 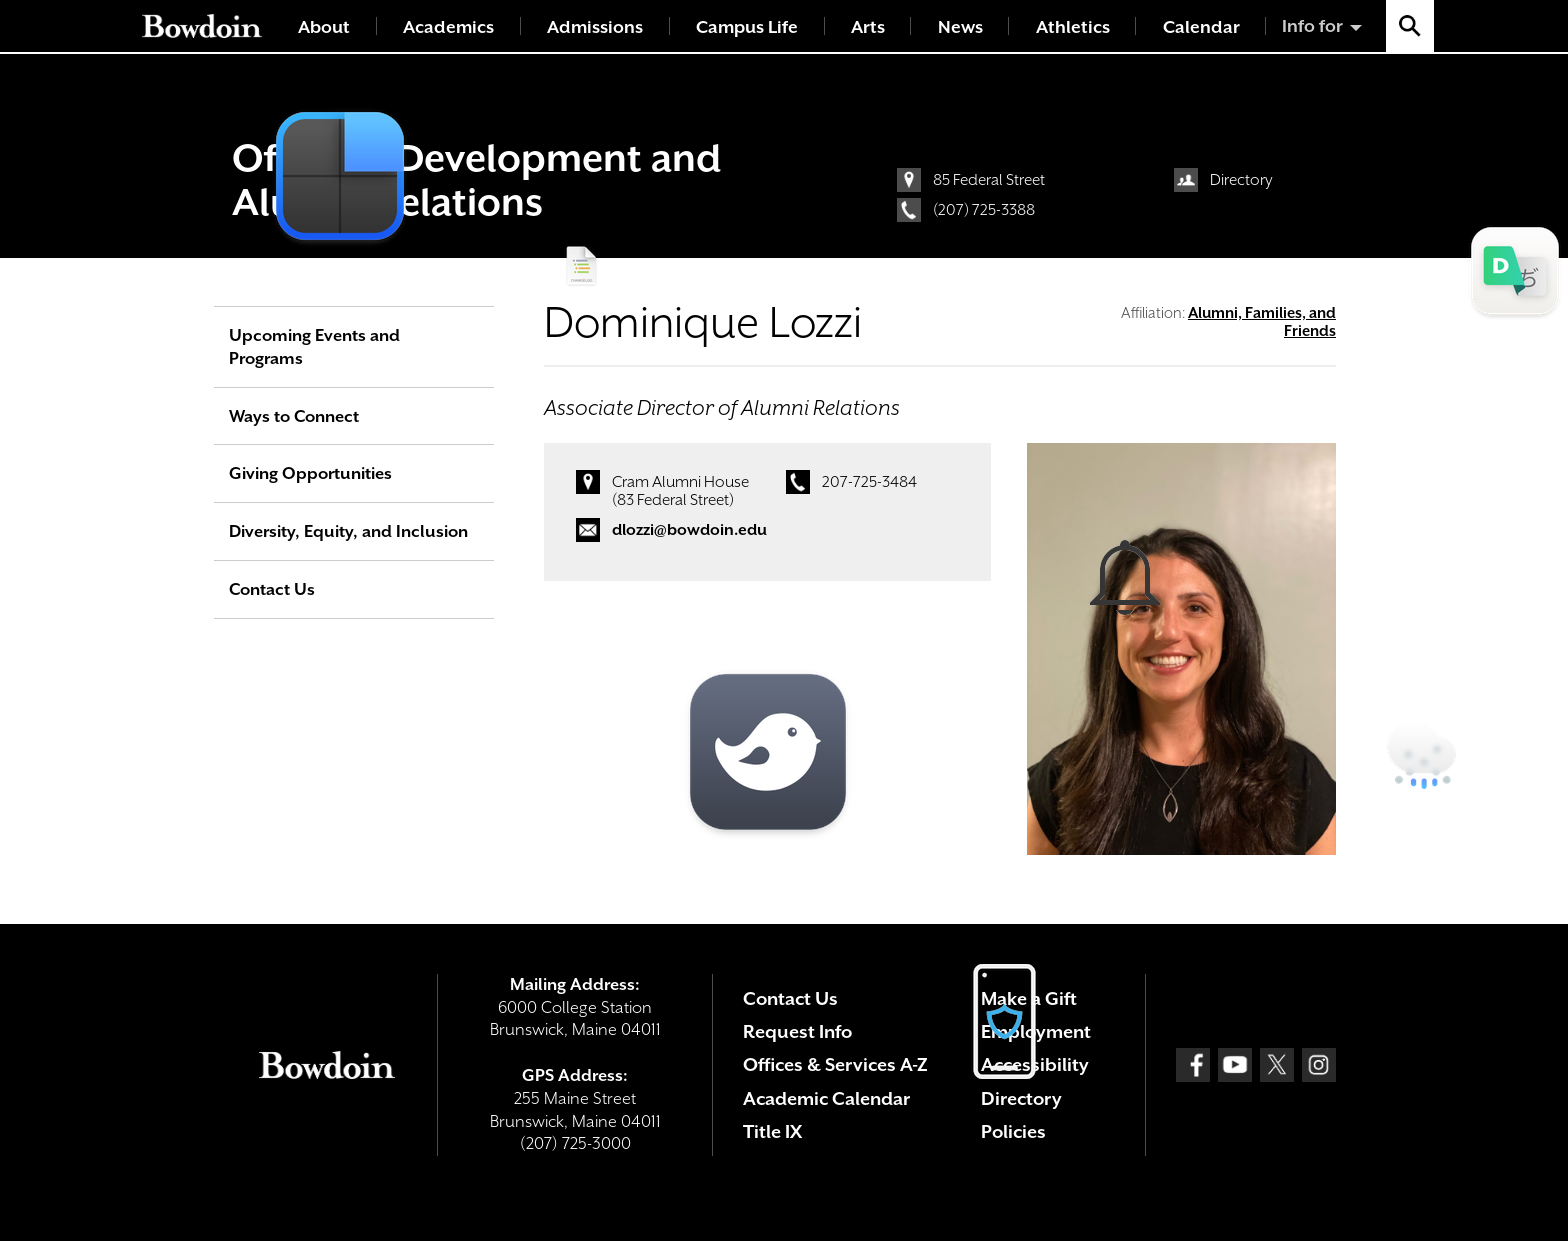 What do you see at coordinates (581, 266) in the screenshot?
I see `changelog text file` at bounding box center [581, 266].